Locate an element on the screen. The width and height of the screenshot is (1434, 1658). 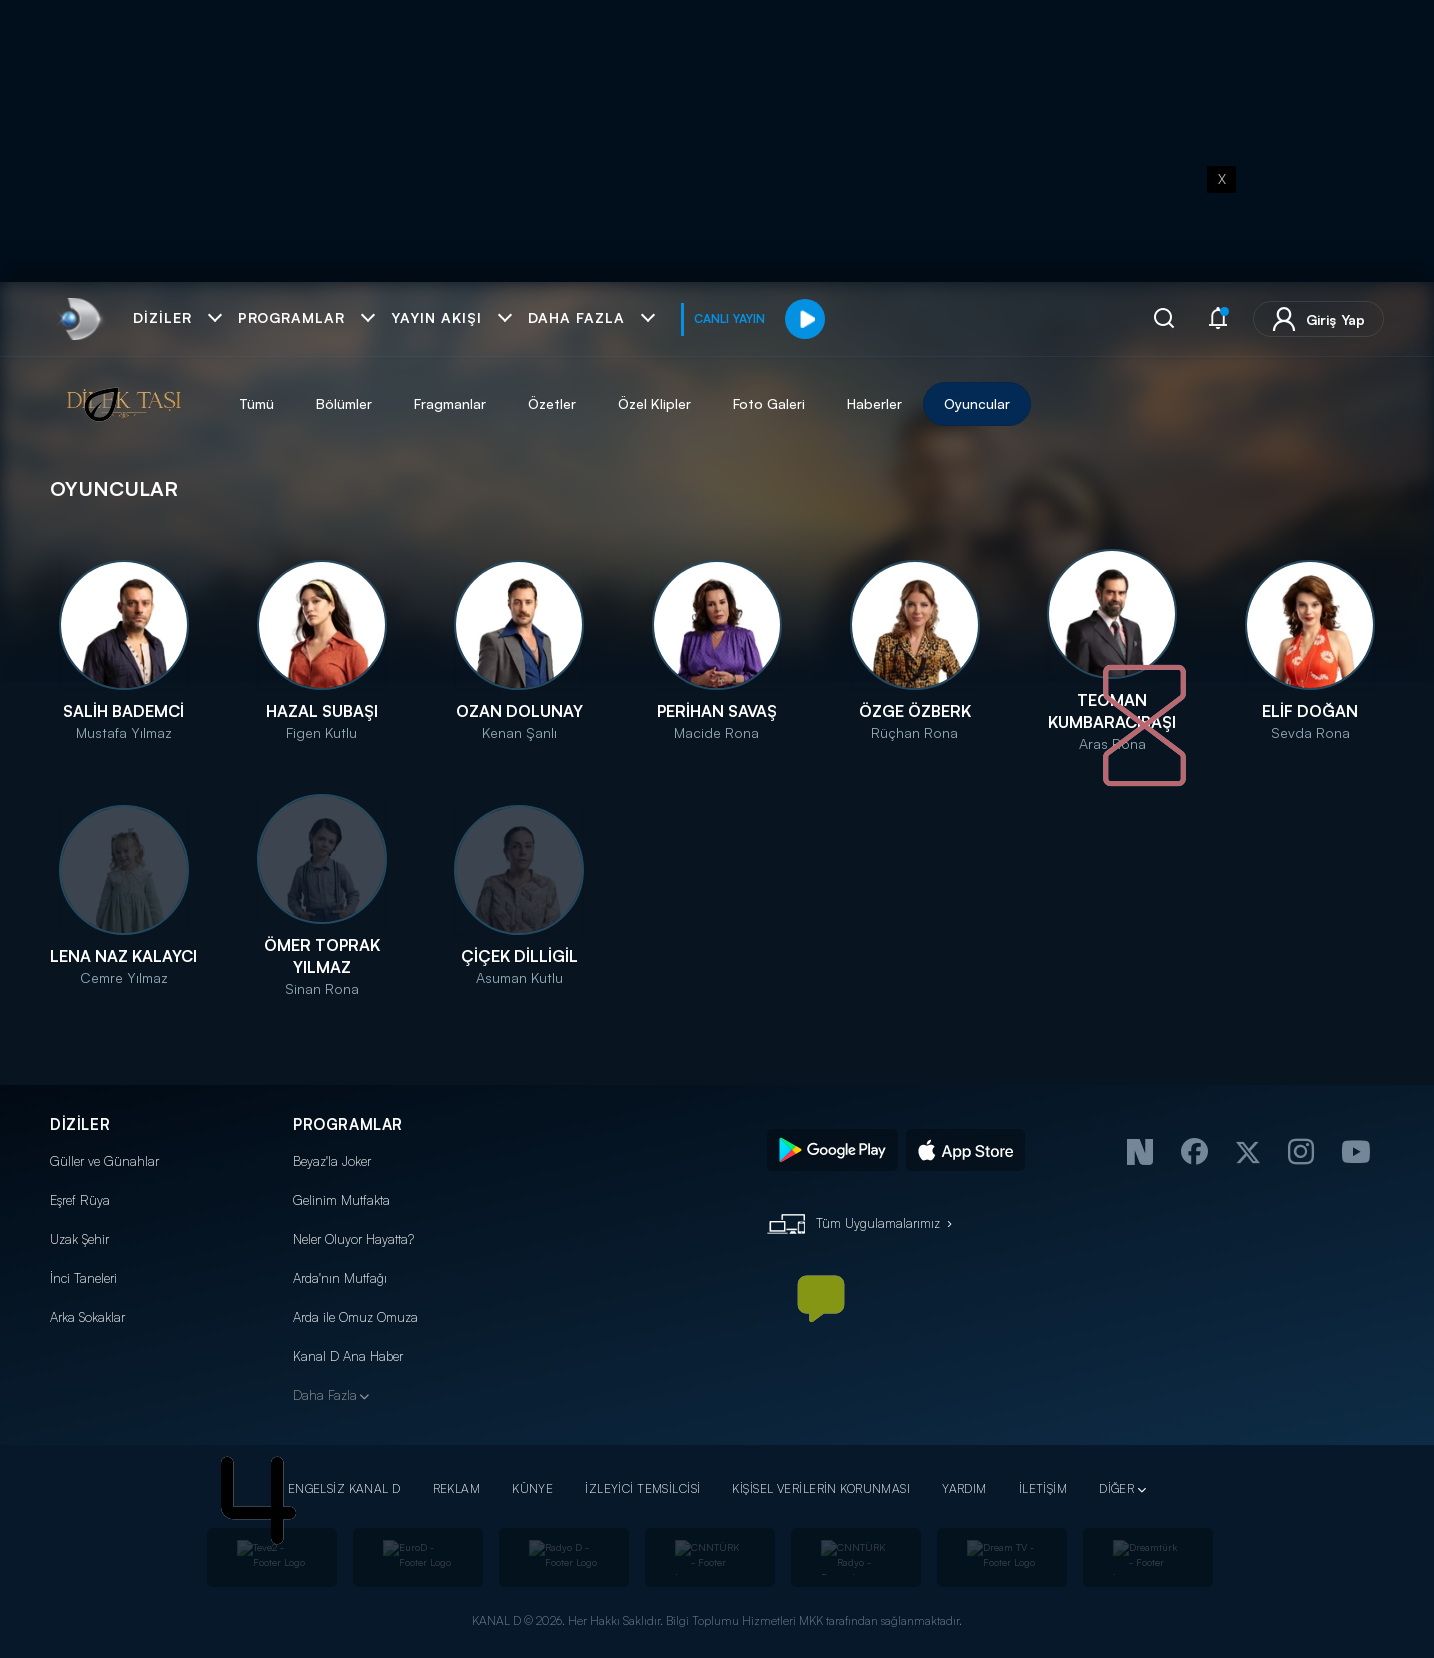
open chat or messaging is located at coordinates (821, 1296).